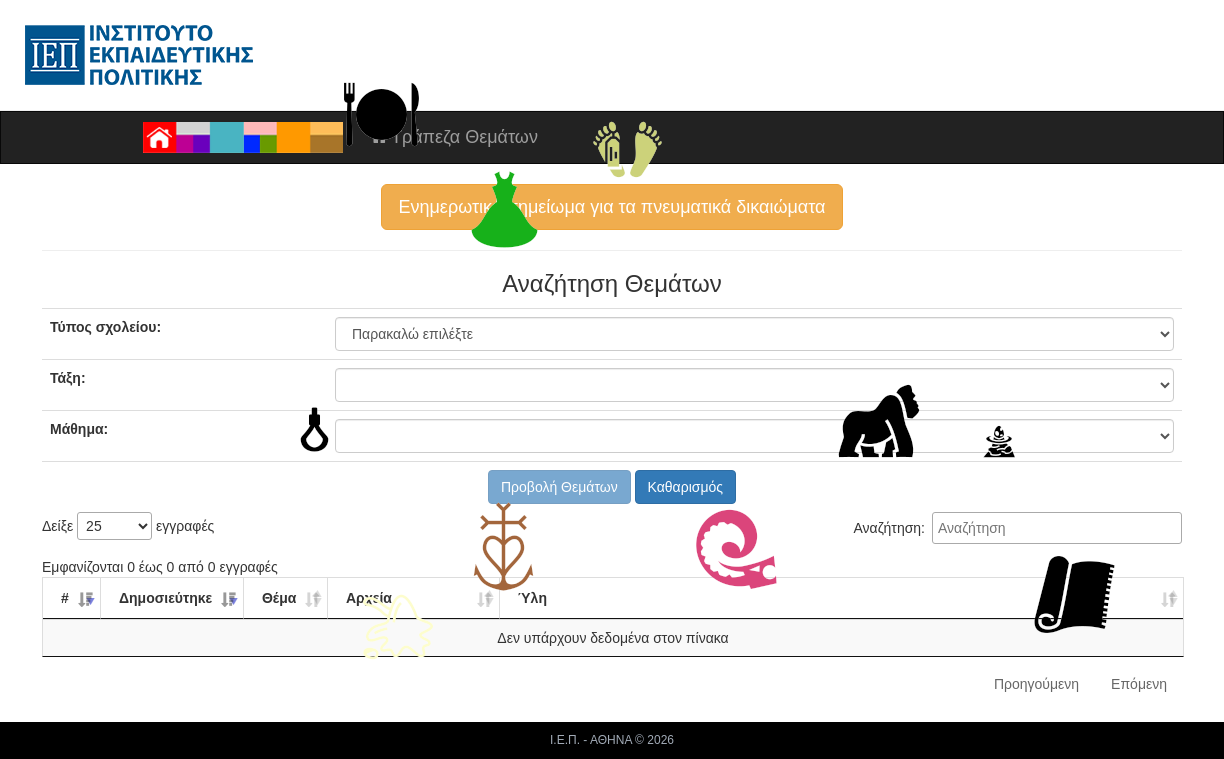 The image size is (1224, 759). What do you see at coordinates (314, 429) in the screenshot?
I see `suicide symbol` at bounding box center [314, 429].